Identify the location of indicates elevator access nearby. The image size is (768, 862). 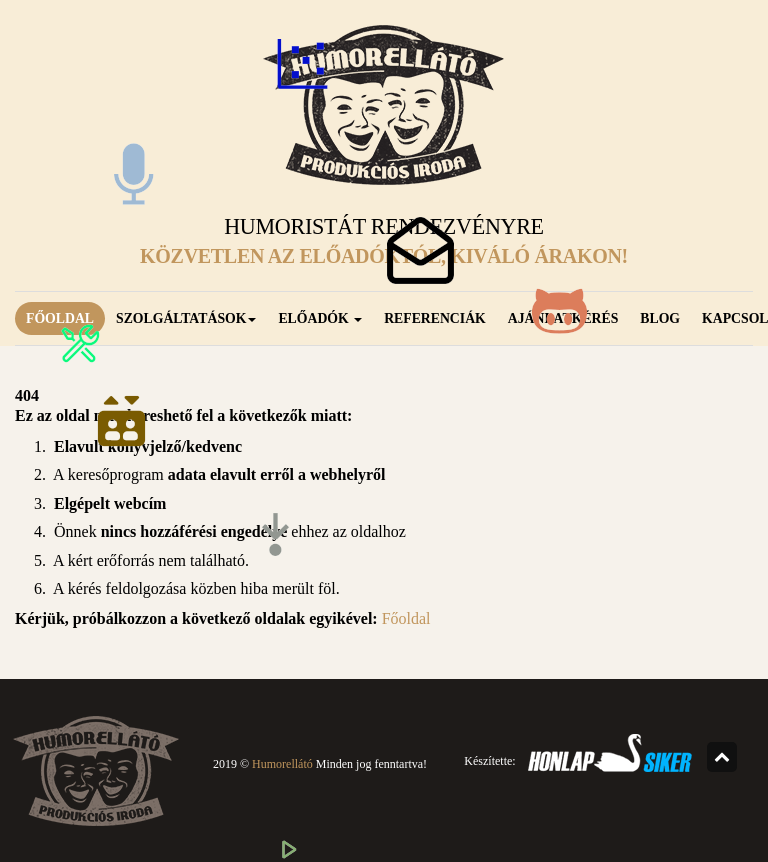
(121, 422).